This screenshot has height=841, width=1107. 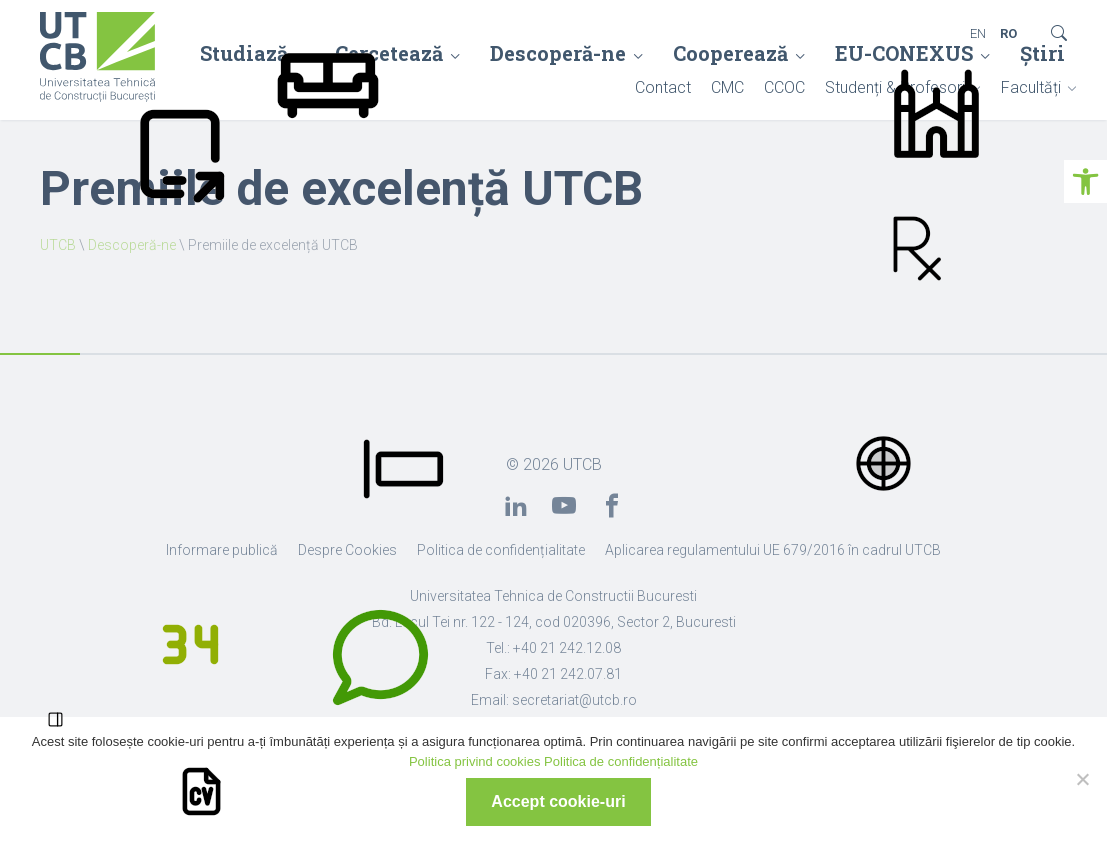 I want to click on browse furniture or home decor items, so click(x=328, y=84).